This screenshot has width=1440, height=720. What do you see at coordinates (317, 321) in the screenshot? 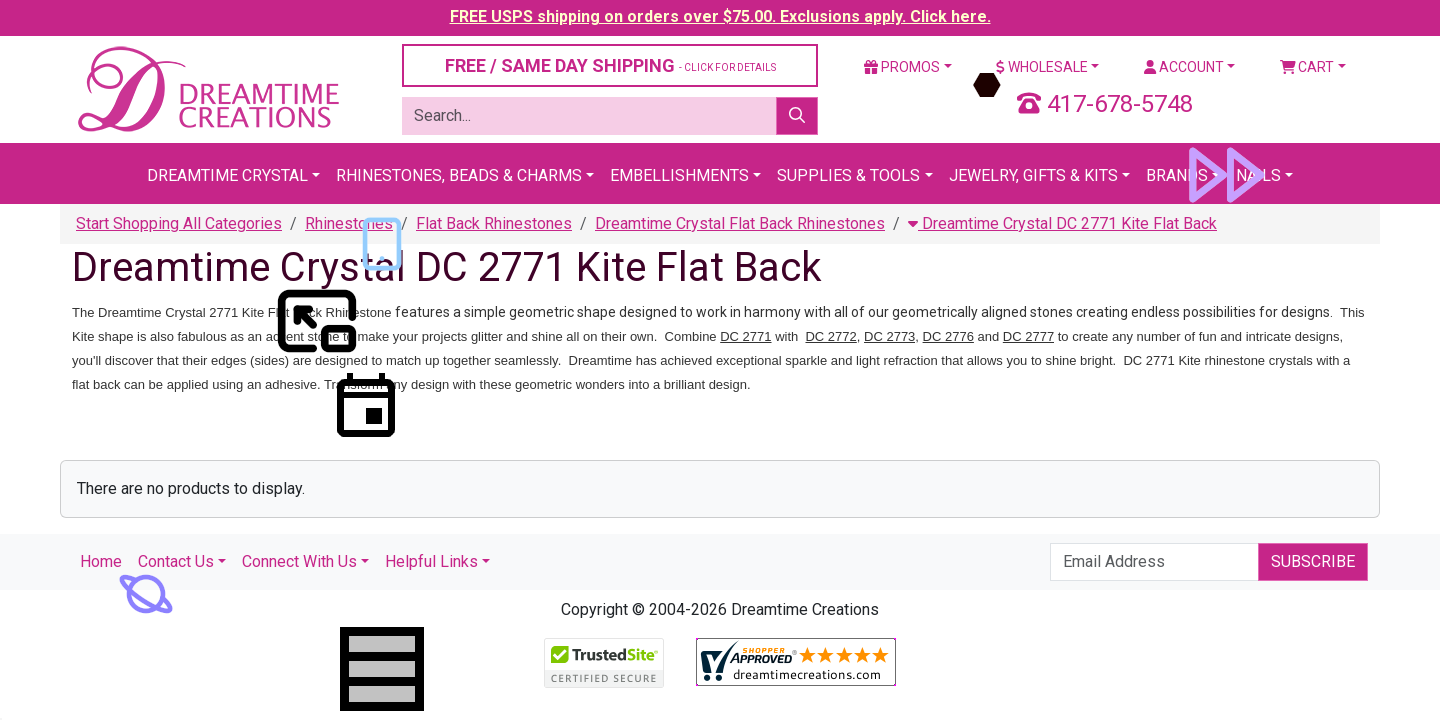
I see `disable picture-in-picture mode` at bounding box center [317, 321].